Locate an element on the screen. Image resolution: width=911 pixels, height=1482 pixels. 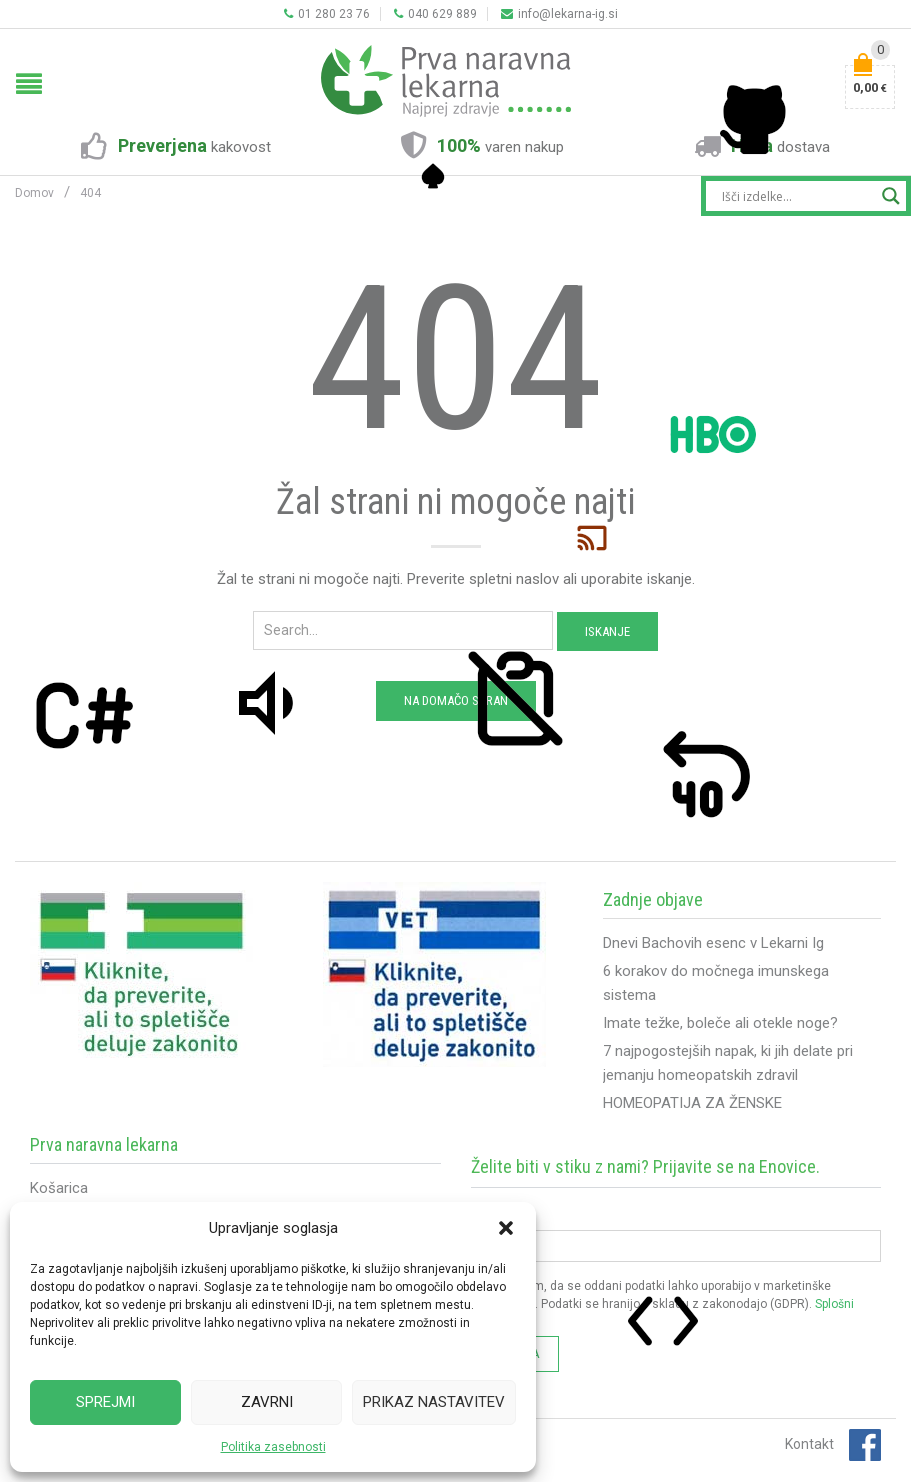
indicates c# programming language is located at coordinates (83, 715).